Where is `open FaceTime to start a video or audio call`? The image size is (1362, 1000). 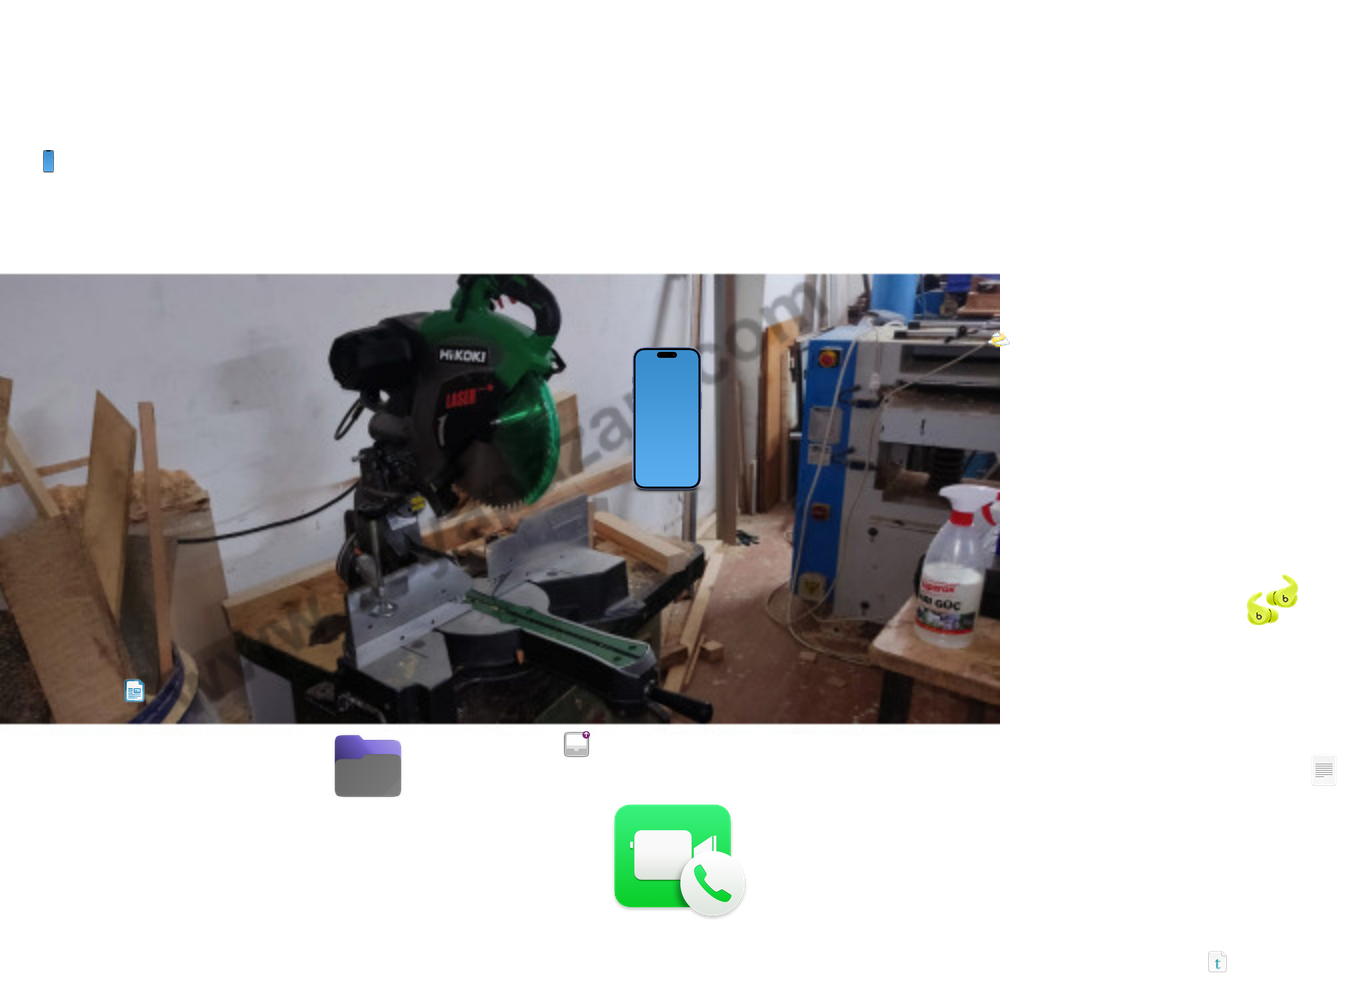 open FaceTime to start a video or audio call is located at coordinates (676, 858).